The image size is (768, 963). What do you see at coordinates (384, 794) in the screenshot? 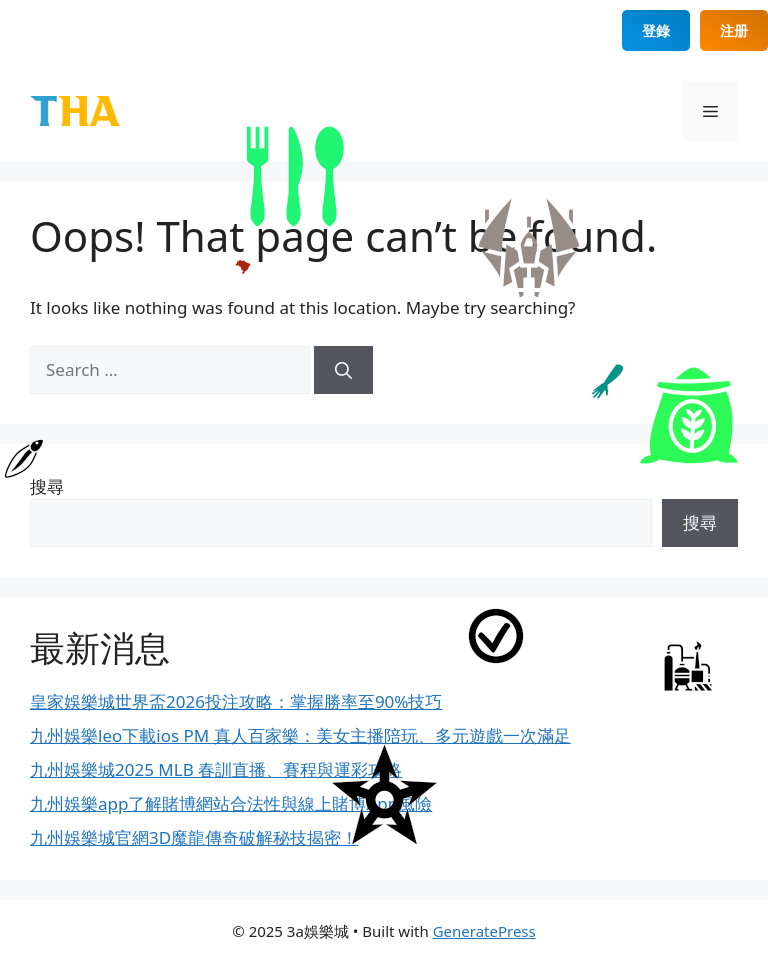
I see `throwing star weapon in a game inventory` at bounding box center [384, 794].